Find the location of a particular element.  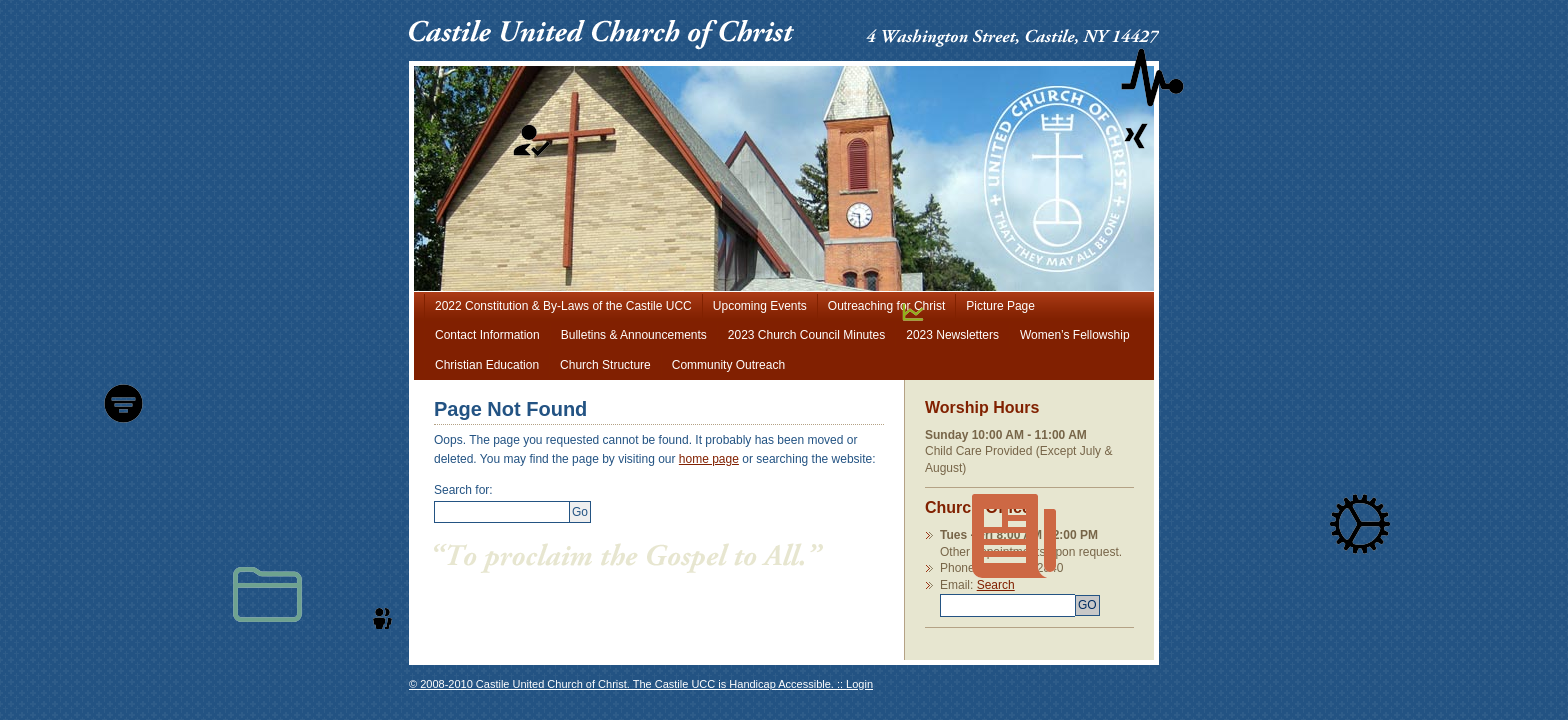

view activity or health metrics is located at coordinates (1152, 77).